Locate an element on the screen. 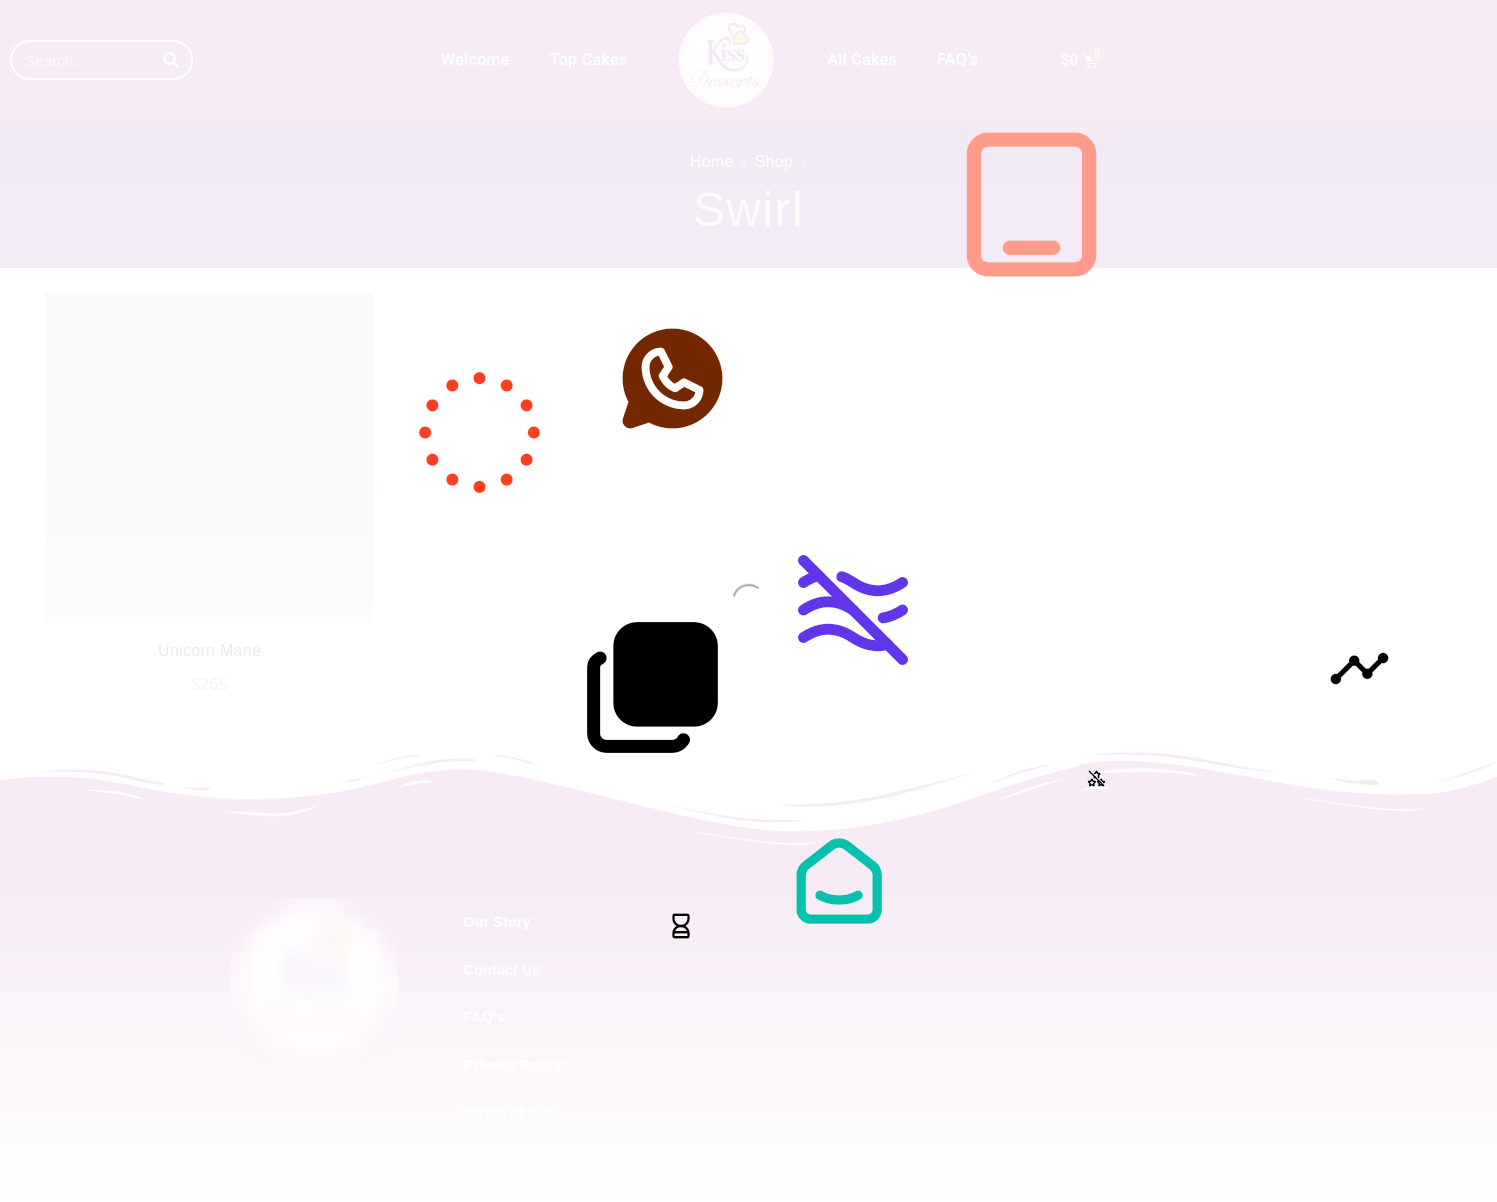  view activity timeline or history is located at coordinates (1359, 668).